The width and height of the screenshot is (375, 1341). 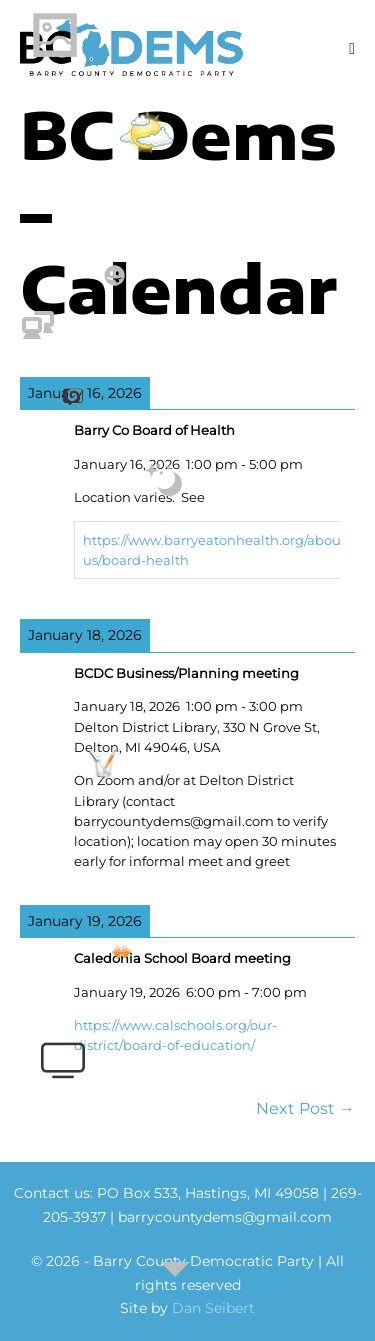 I want to click on access screensaver settings, so click(x=162, y=476).